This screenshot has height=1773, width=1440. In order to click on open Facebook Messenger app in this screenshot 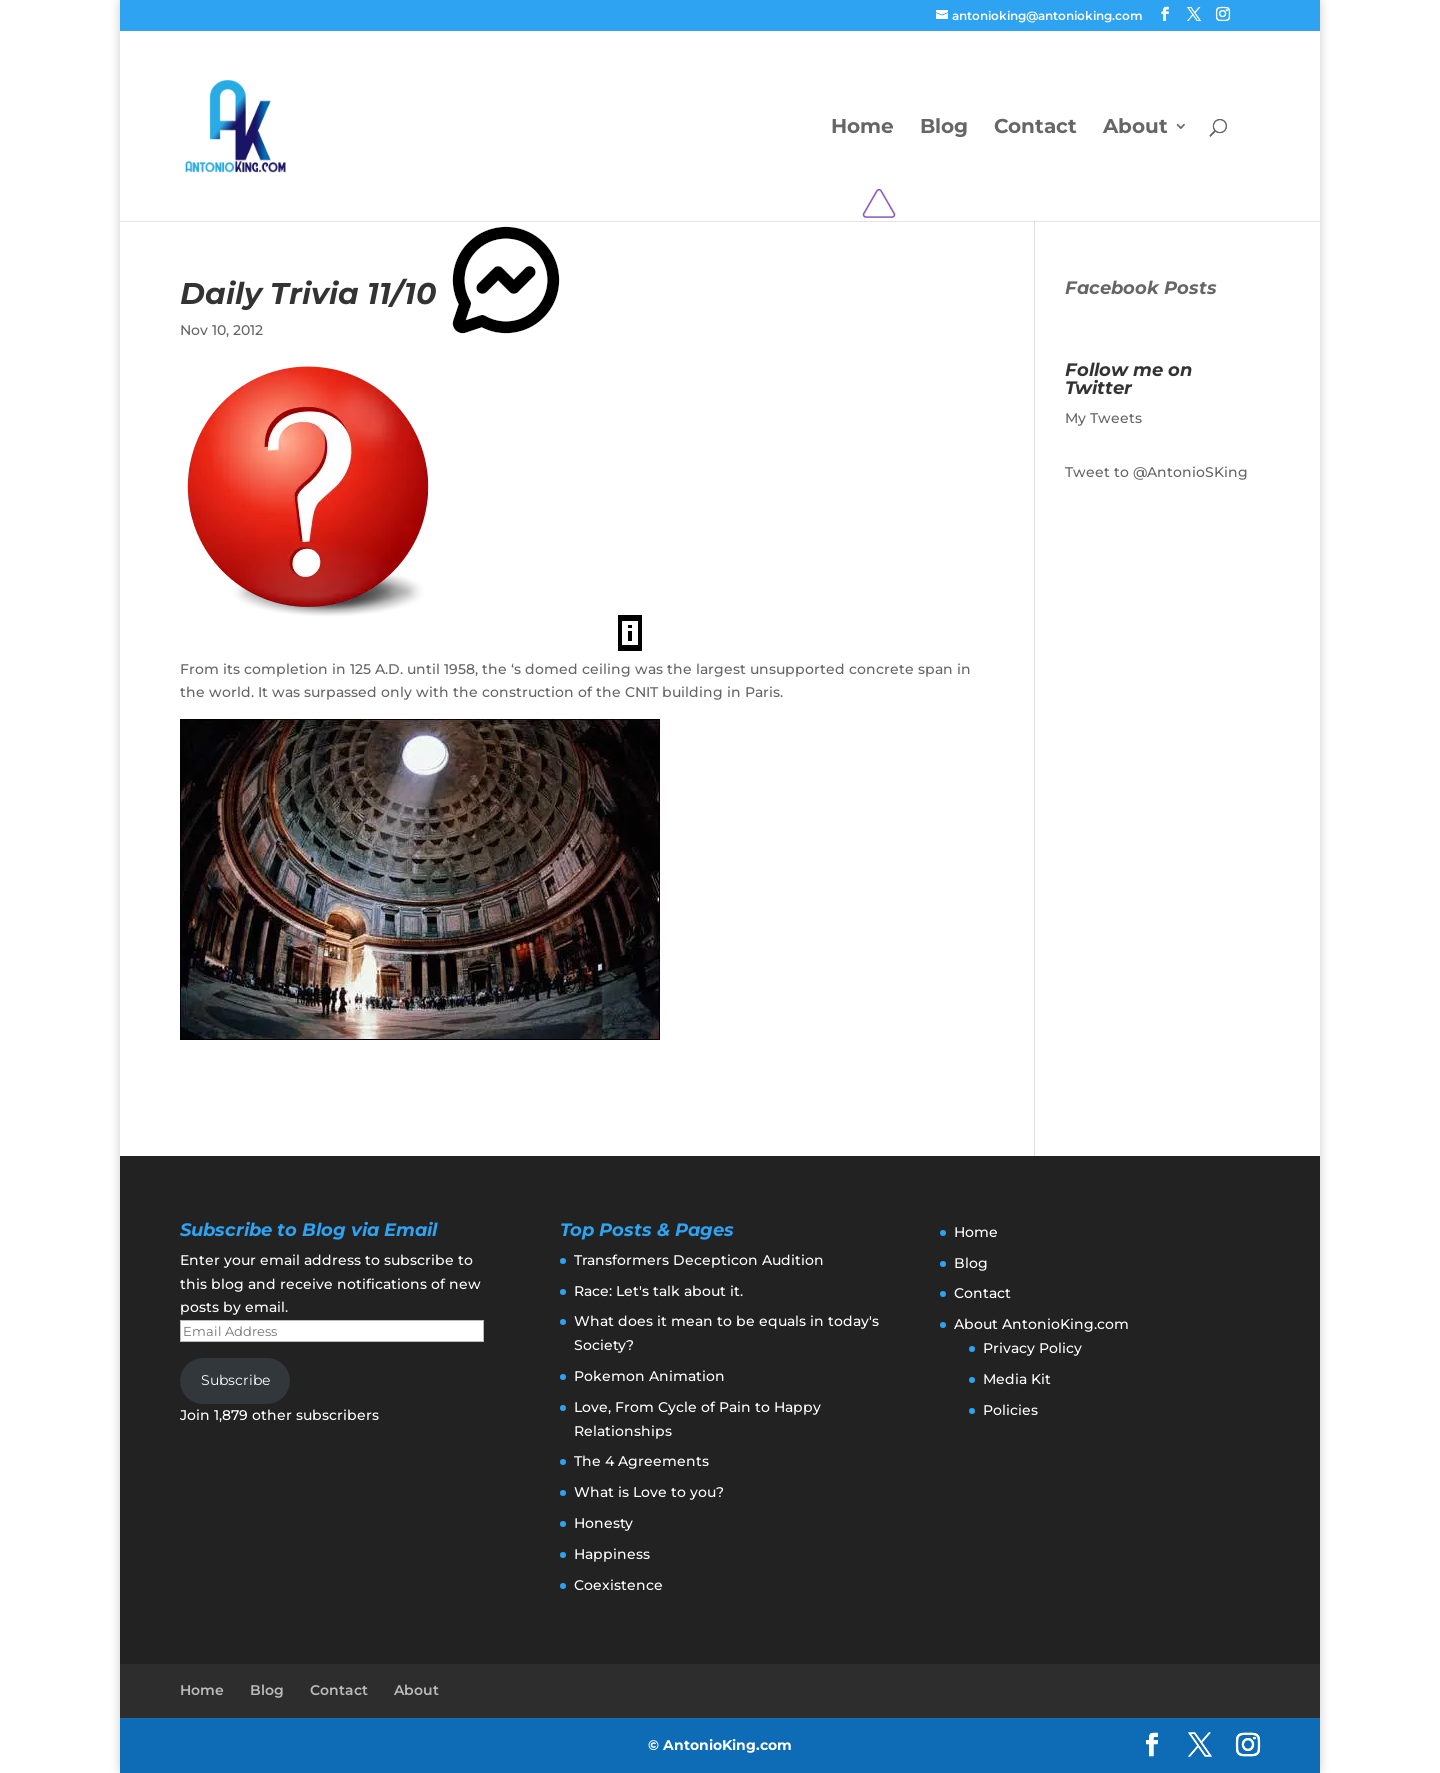, I will do `click(506, 280)`.